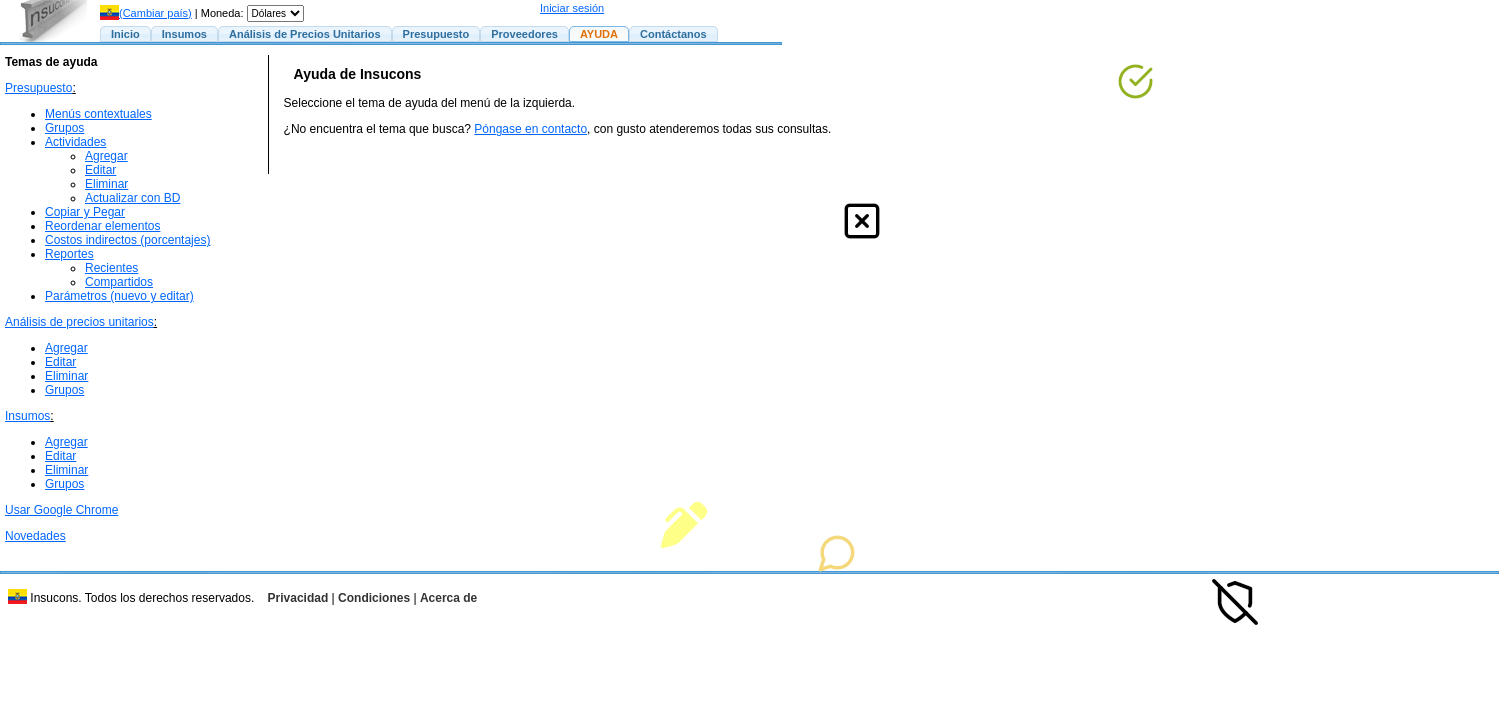 The height and width of the screenshot is (720, 1499). What do you see at coordinates (836, 553) in the screenshot?
I see `open messaging or chat` at bounding box center [836, 553].